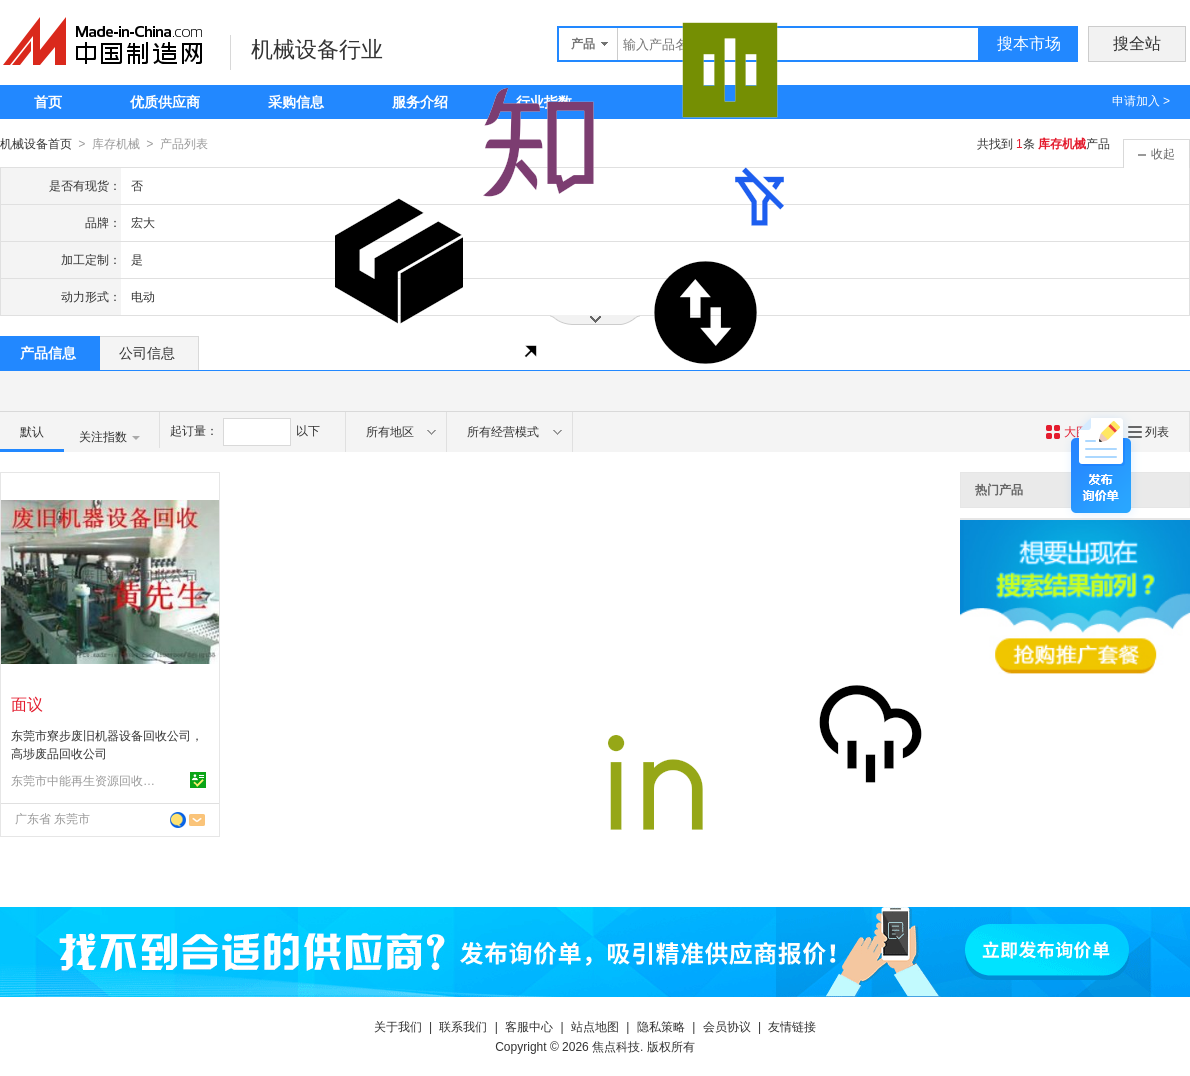 Image resolution: width=1190 pixels, height=1076 pixels. I want to click on git large file storage logo, so click(399, 261).